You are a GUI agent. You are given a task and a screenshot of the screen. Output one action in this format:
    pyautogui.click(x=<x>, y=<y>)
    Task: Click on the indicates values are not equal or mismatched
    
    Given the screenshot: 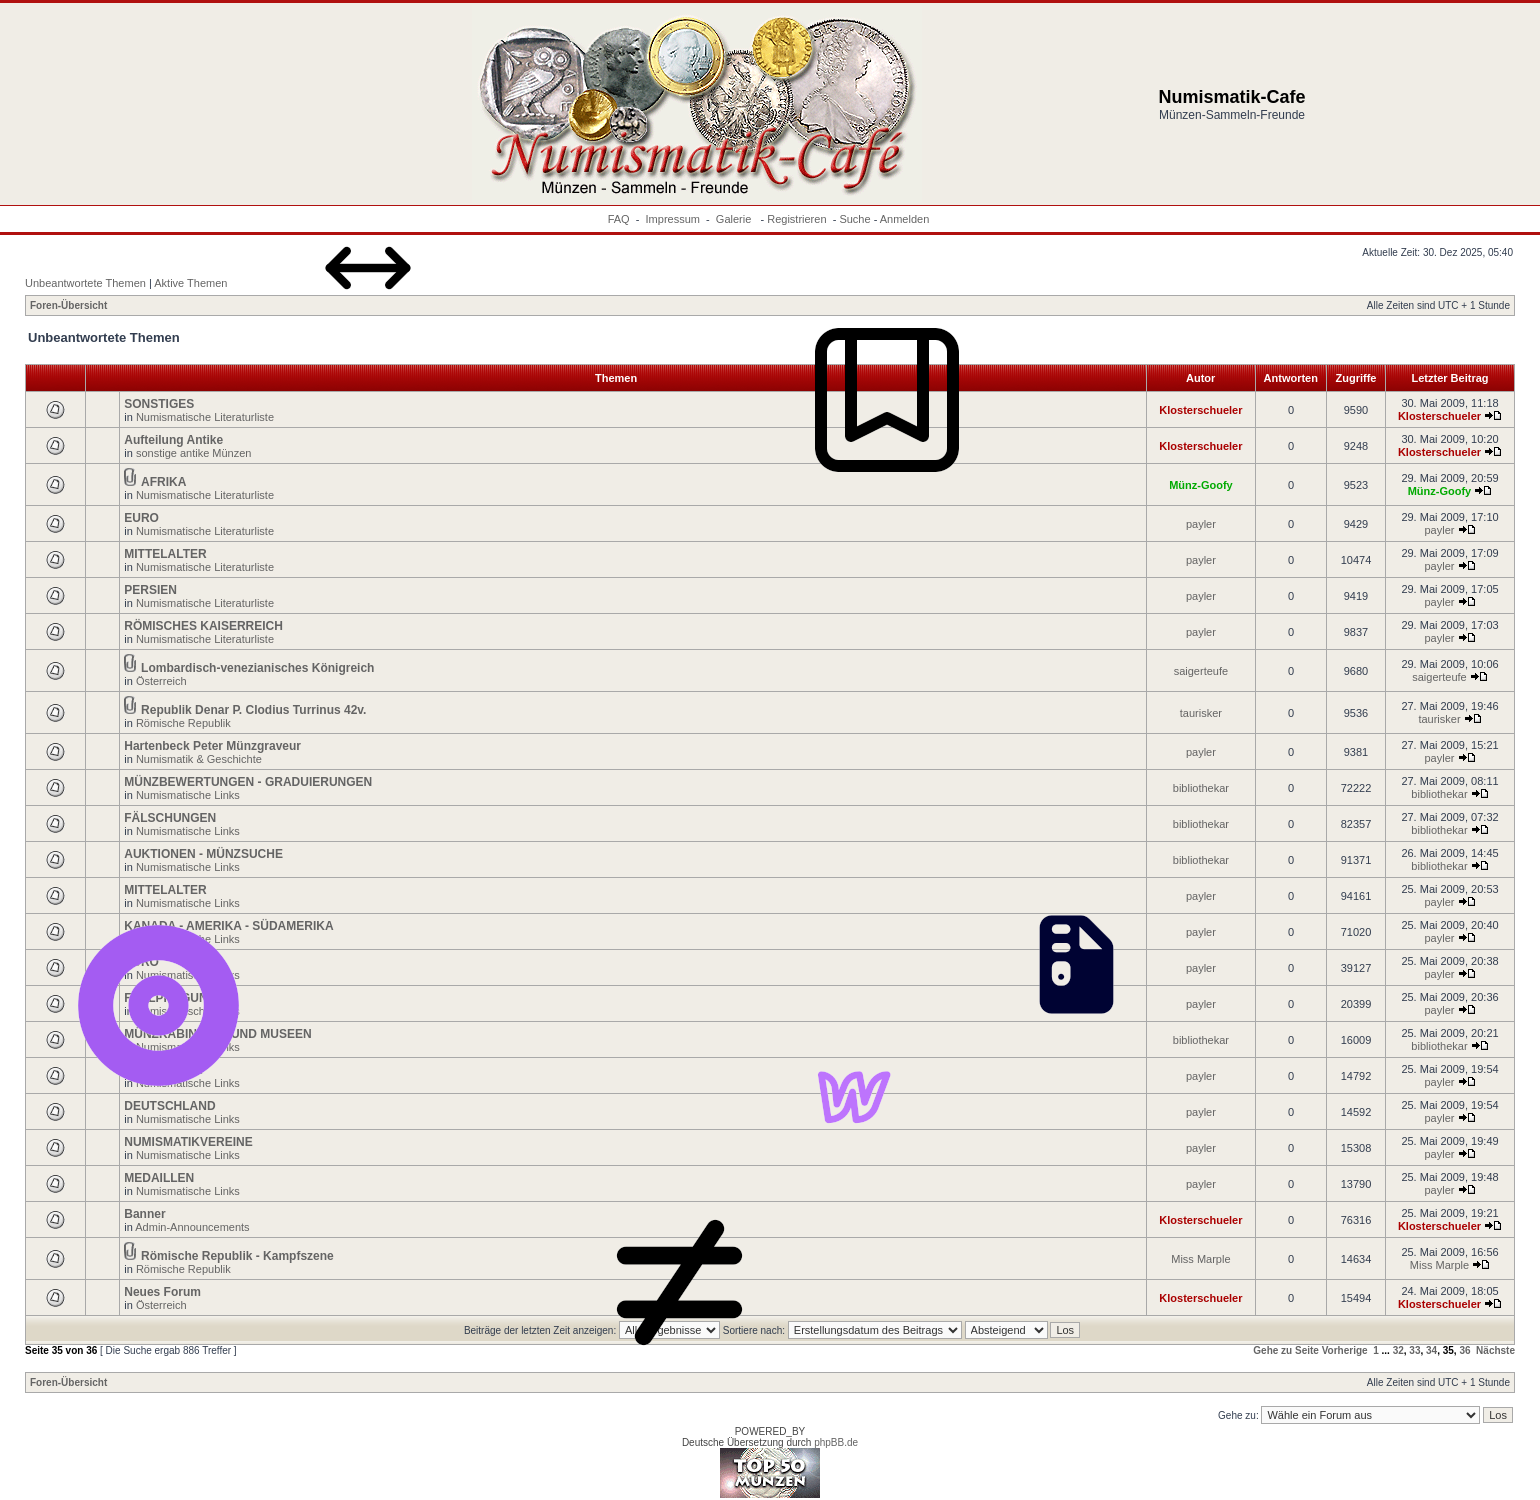 What is the action you would take?
    pyautogui.click(x=679, y=1282)
    